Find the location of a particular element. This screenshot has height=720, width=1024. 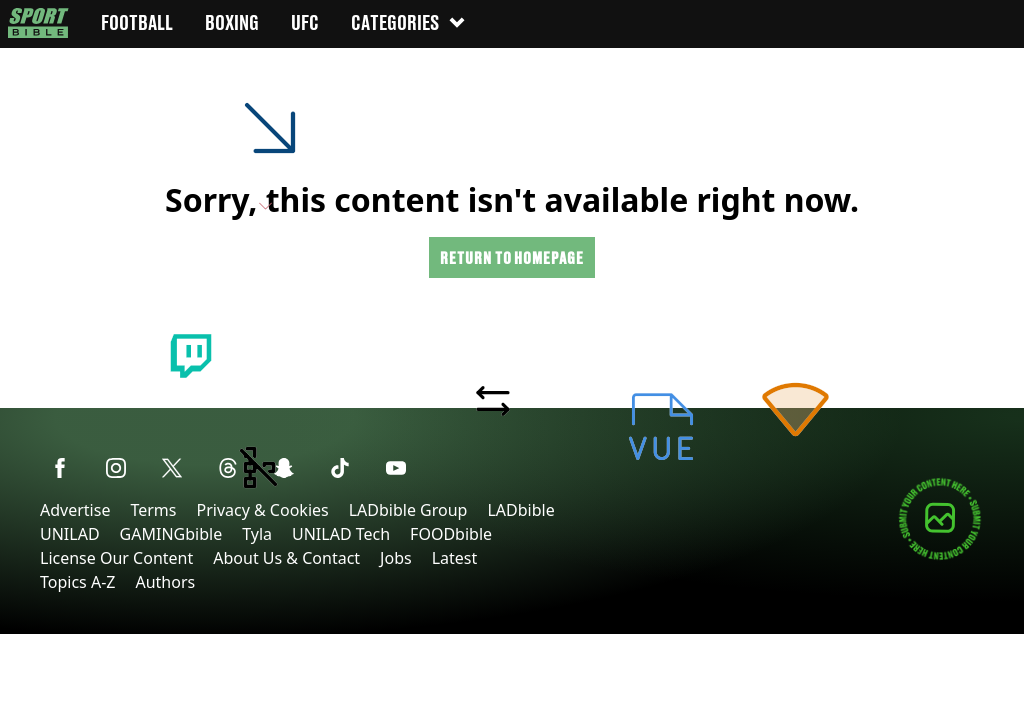

disable schema or data structure view is located at coordinates (258, 467).